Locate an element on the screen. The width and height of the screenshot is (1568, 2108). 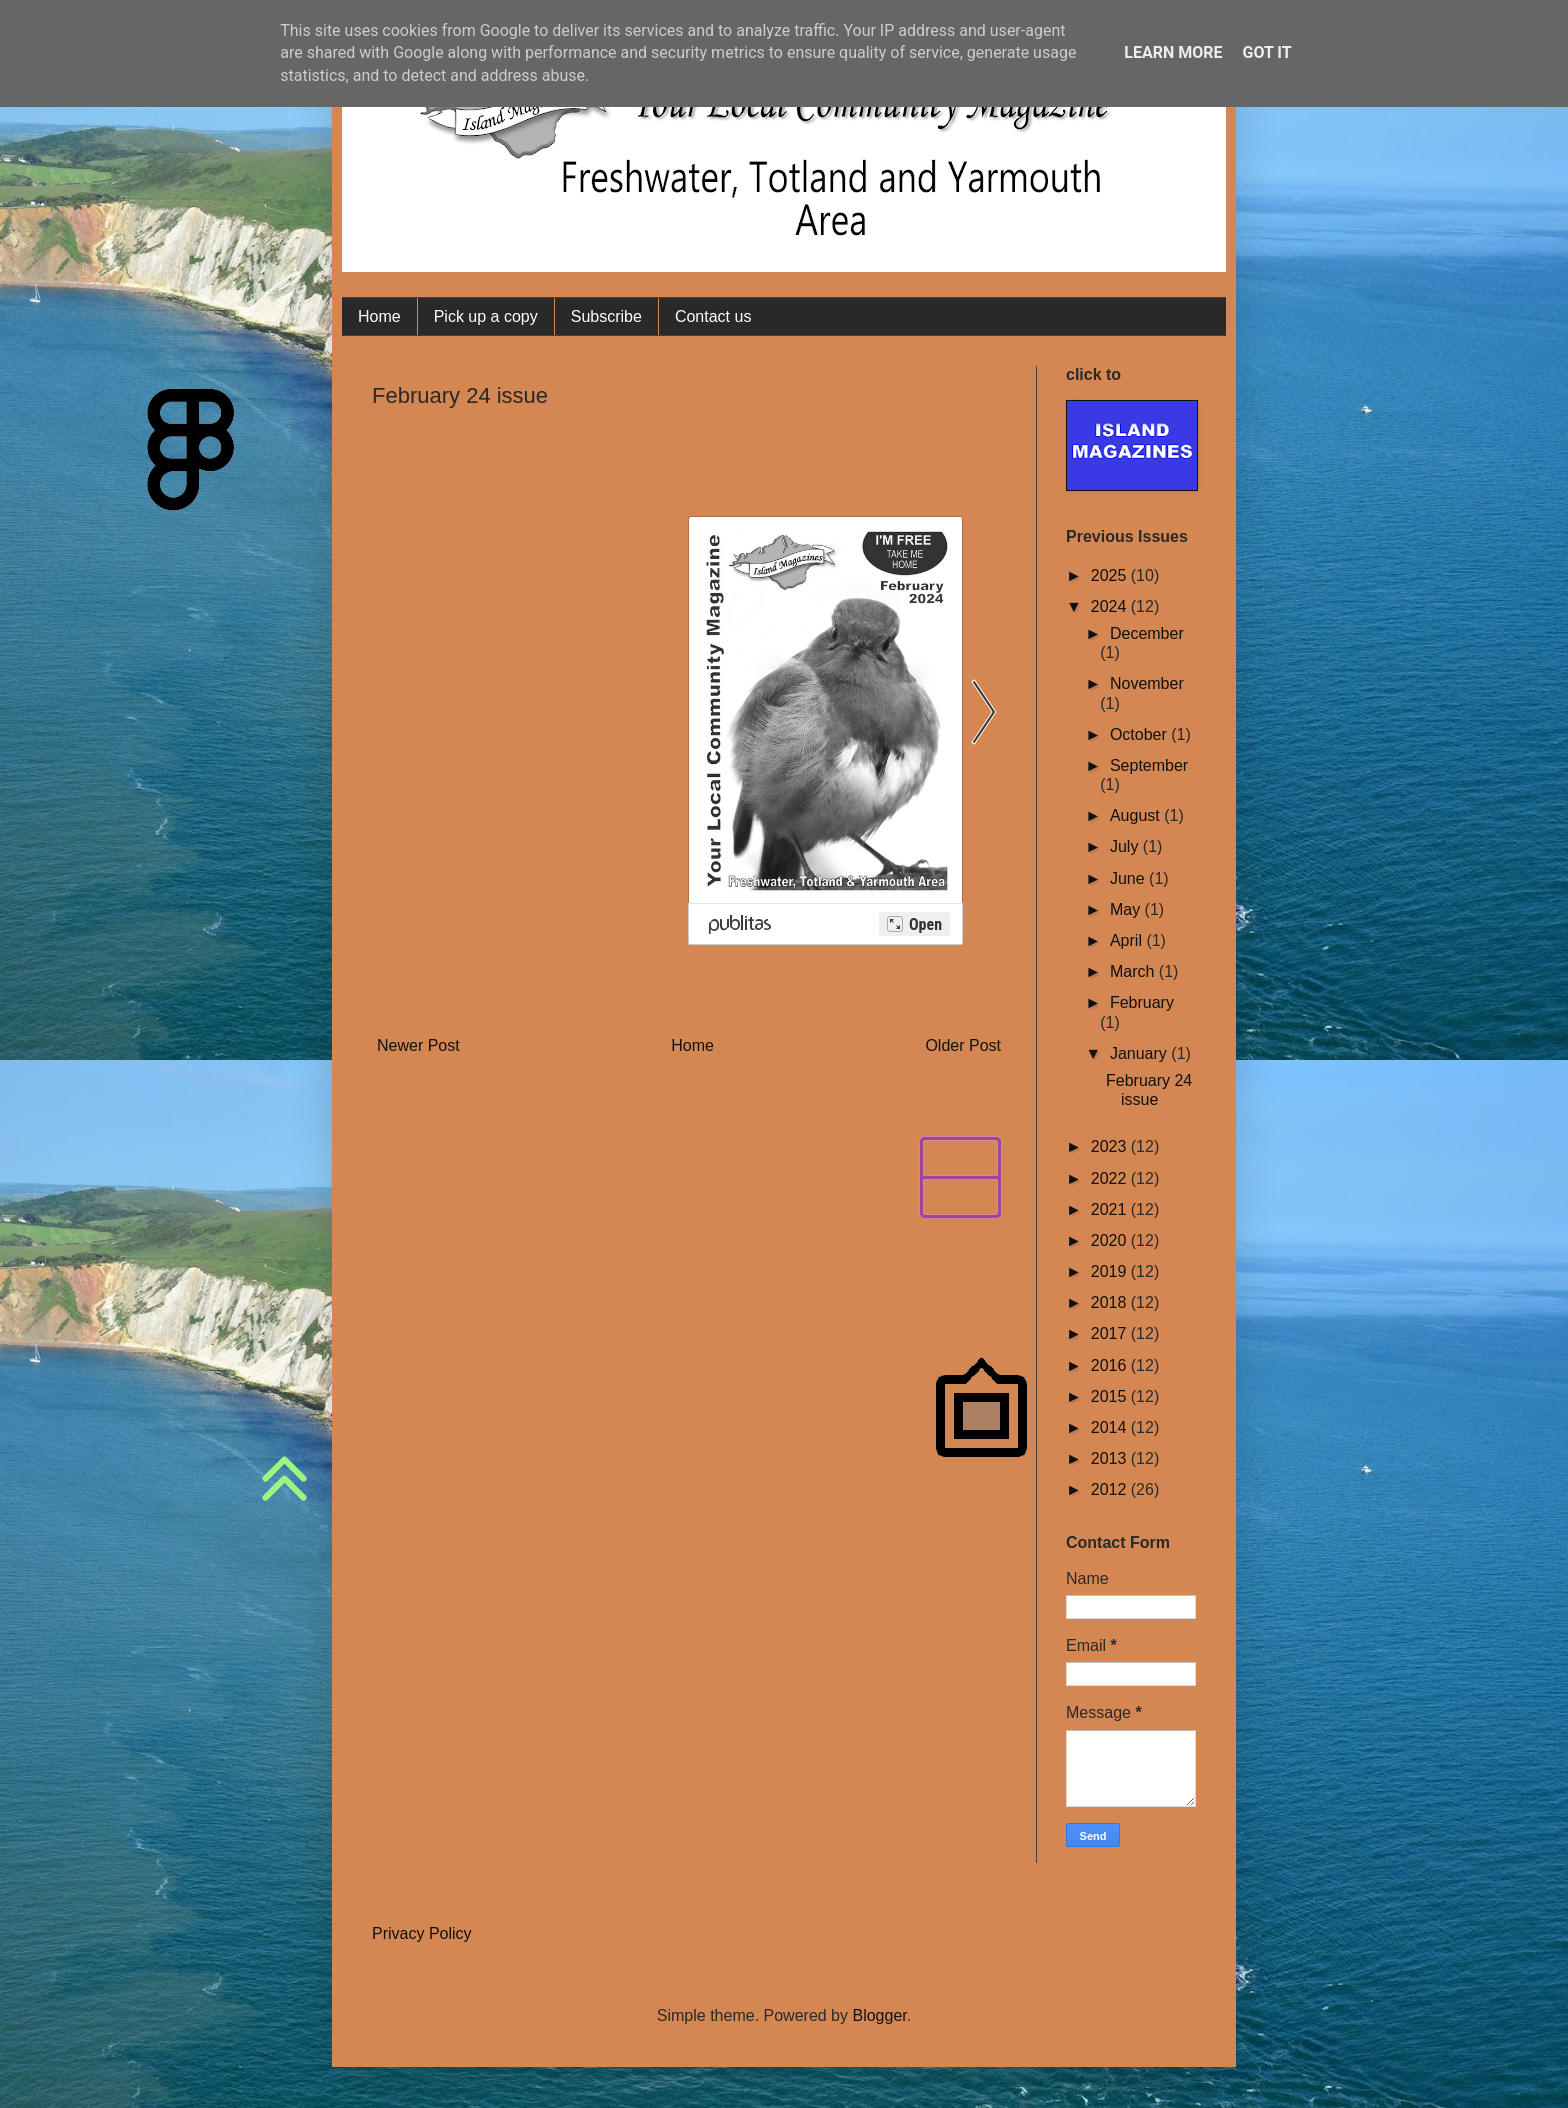
add a frame or border to an image is located at coordinates (981, 1411).